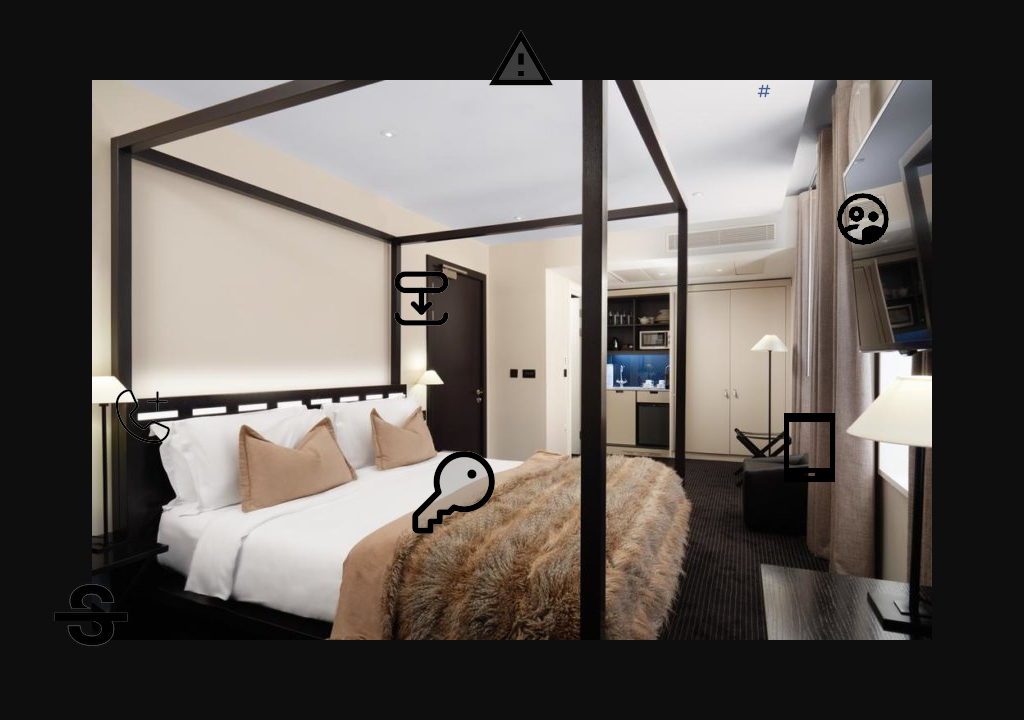  Describe the element at coordinates (91, 621) in the screenshot. I see `apply strikethrough formatting to selected text` at that location.